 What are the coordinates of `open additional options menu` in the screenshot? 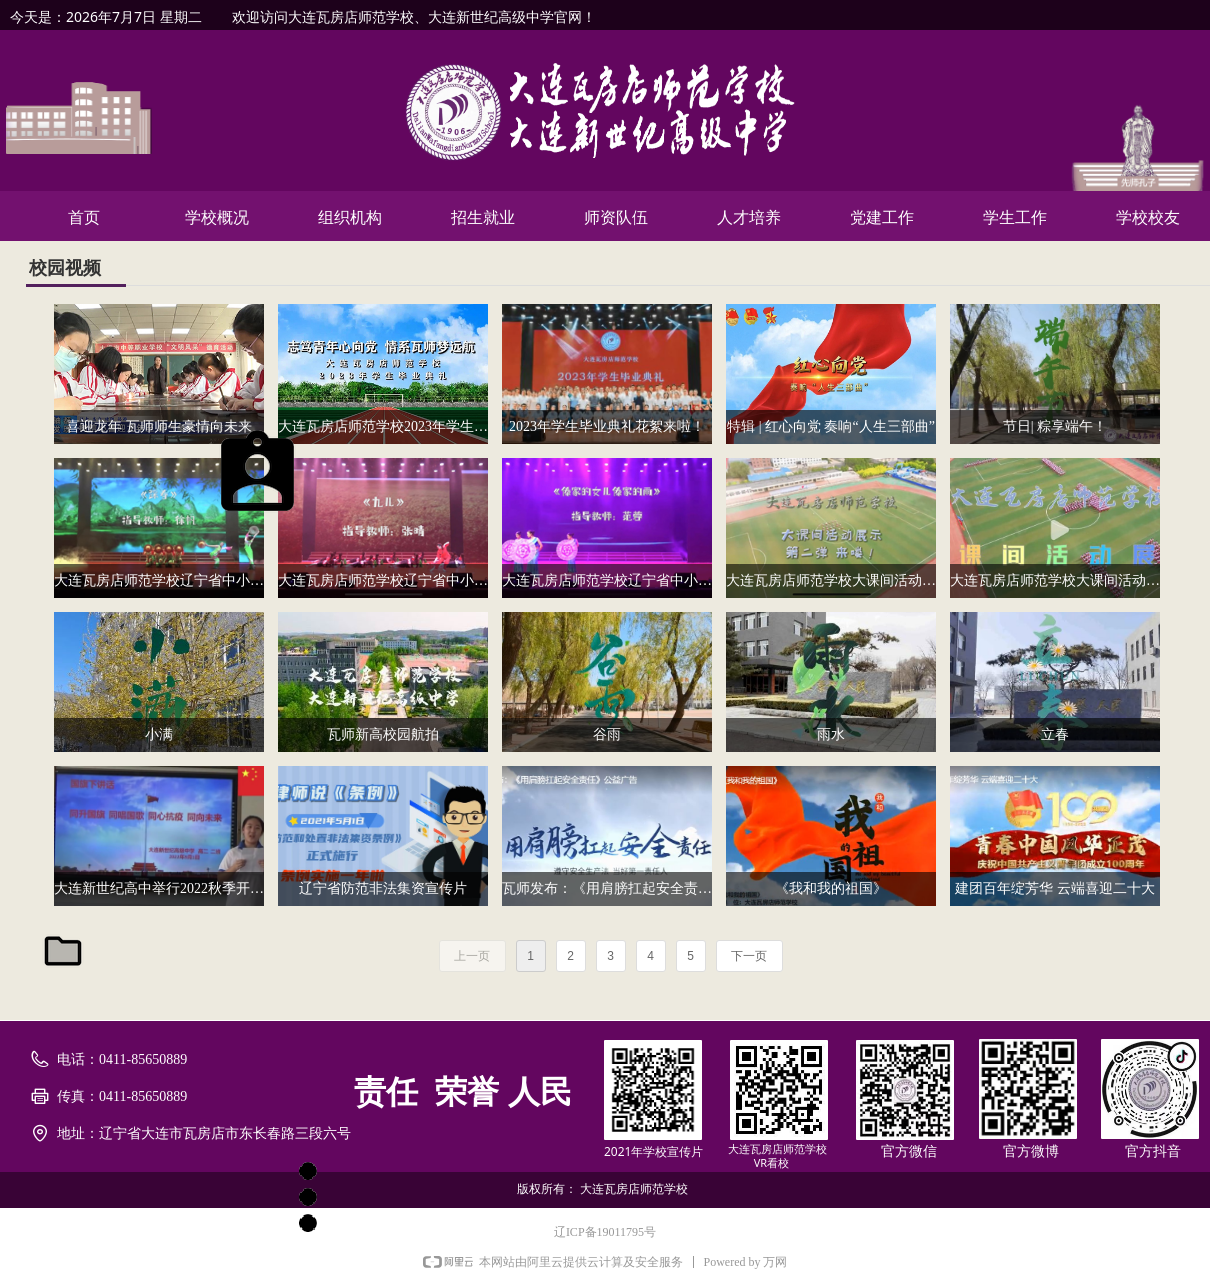 It's located at (308, 1197).